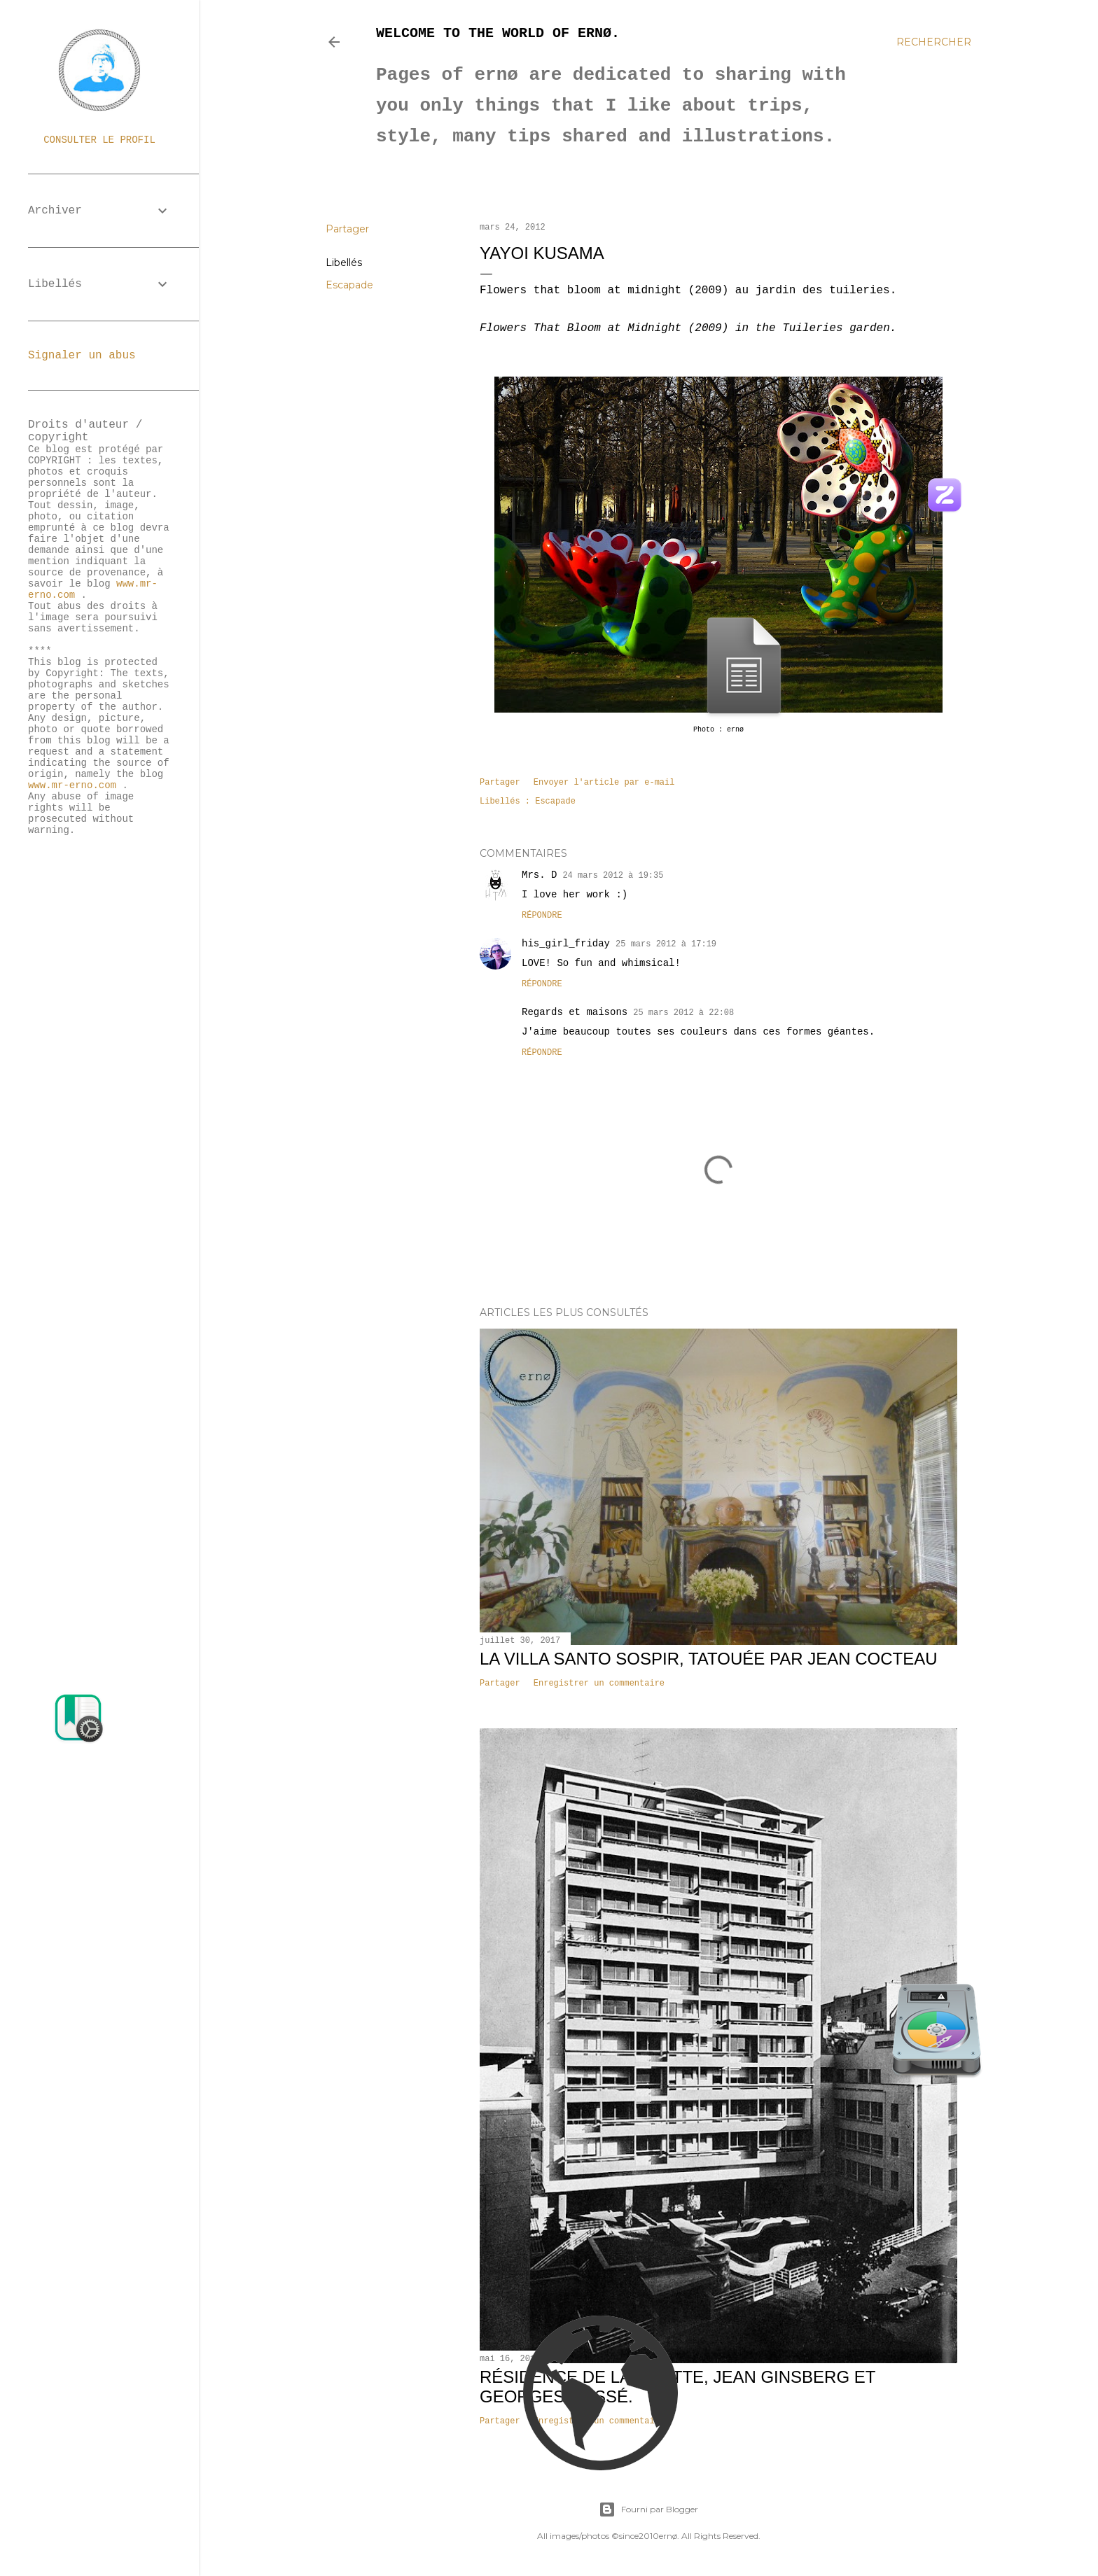 The height and width of the screenshot is (2576, 1098). Describe the element at coordinates (936, 2029) in the screenshot. I see `view disk partitions on a multi-partition drive` at that location.